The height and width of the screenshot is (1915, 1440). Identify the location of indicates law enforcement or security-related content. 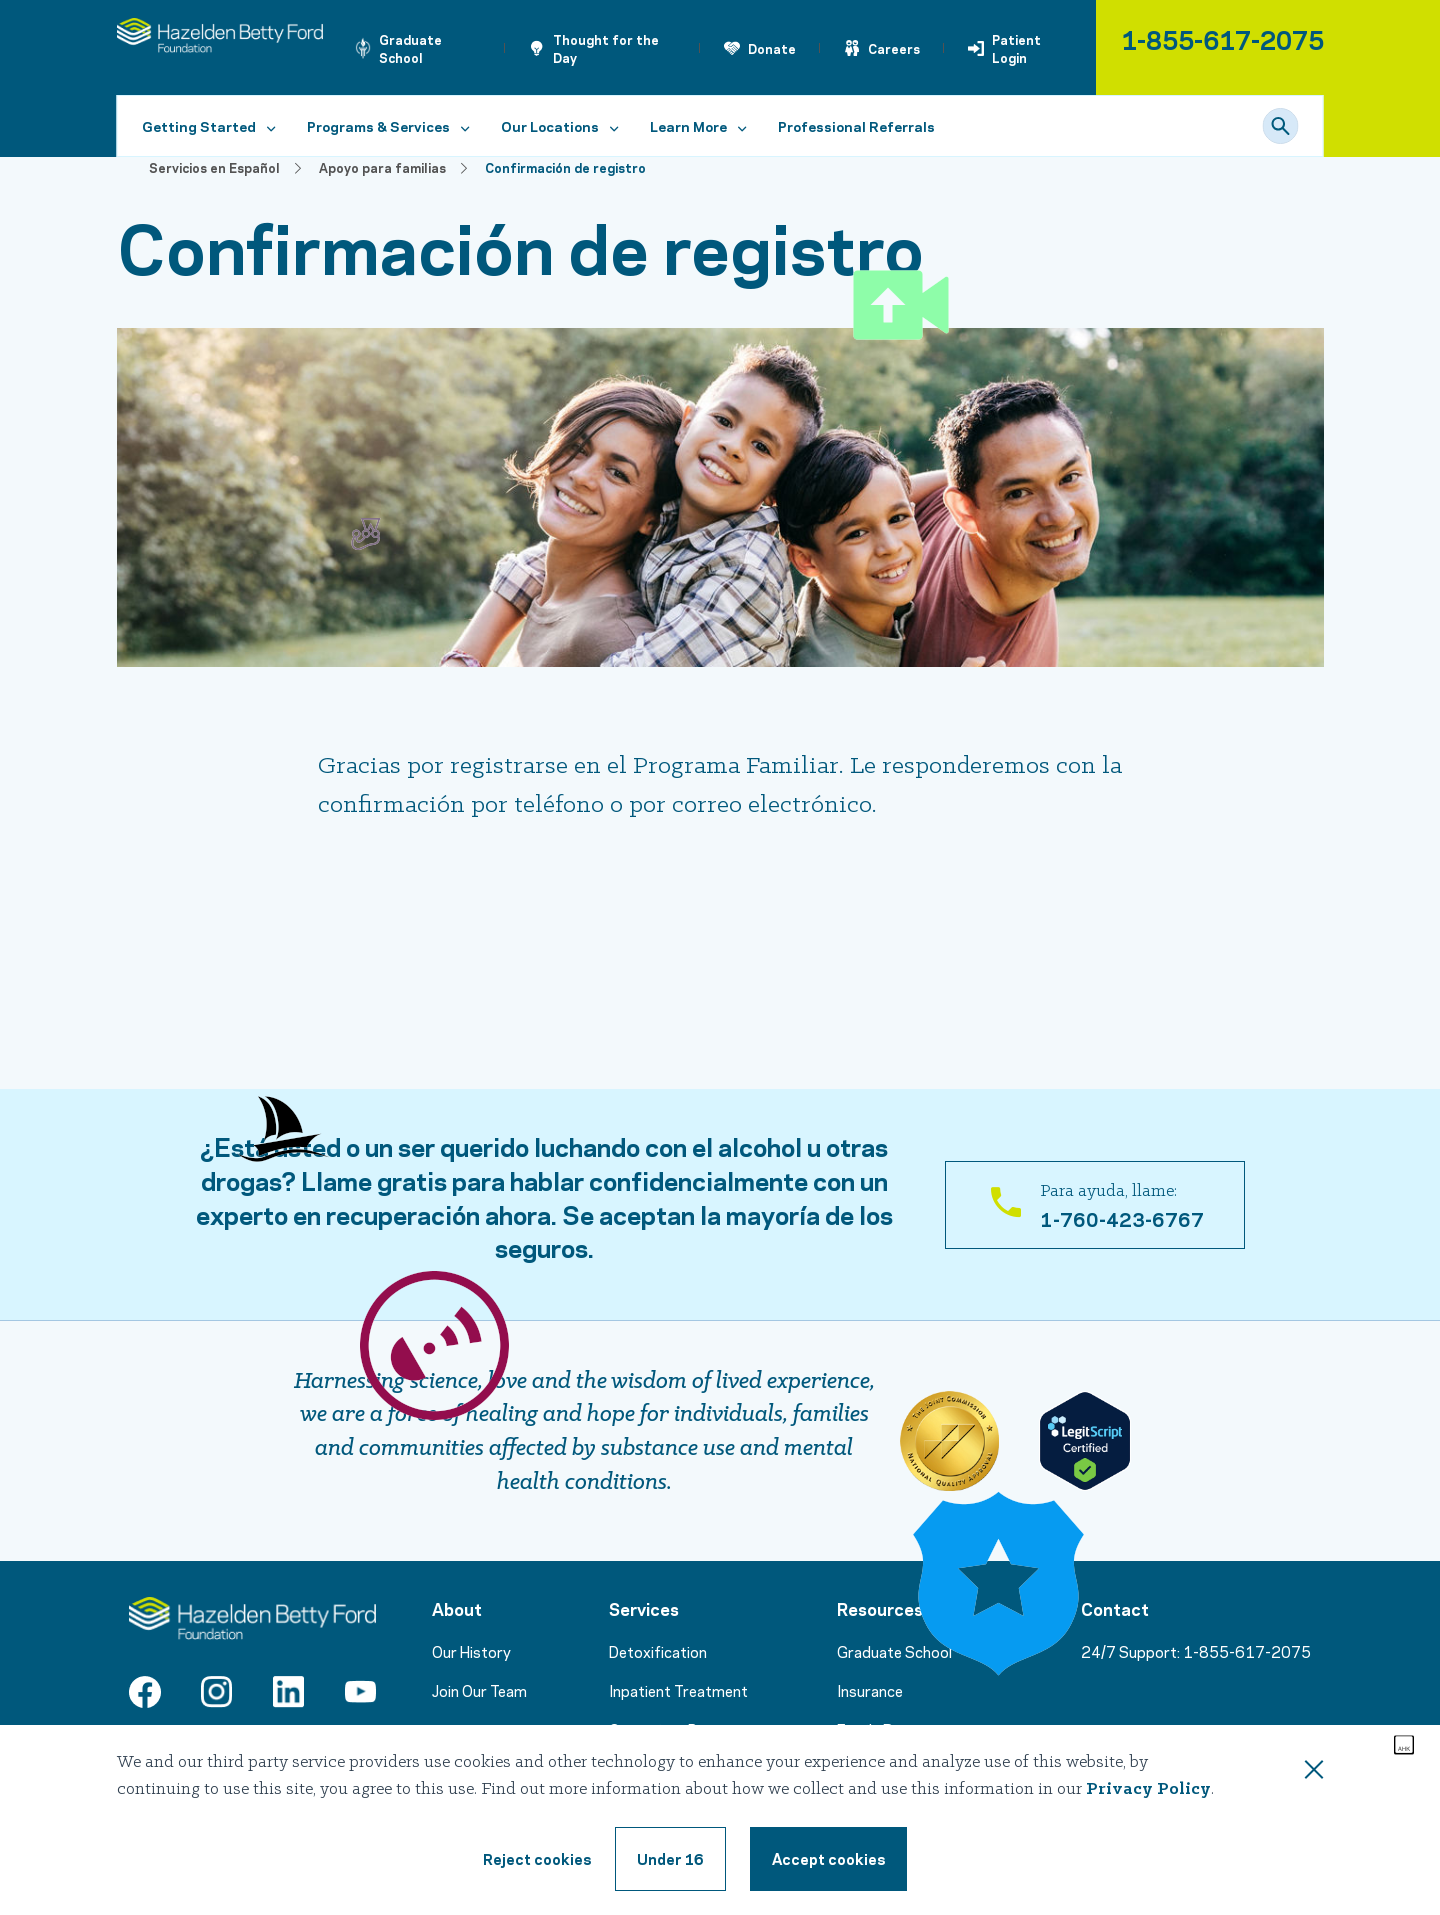
(998, 1581).